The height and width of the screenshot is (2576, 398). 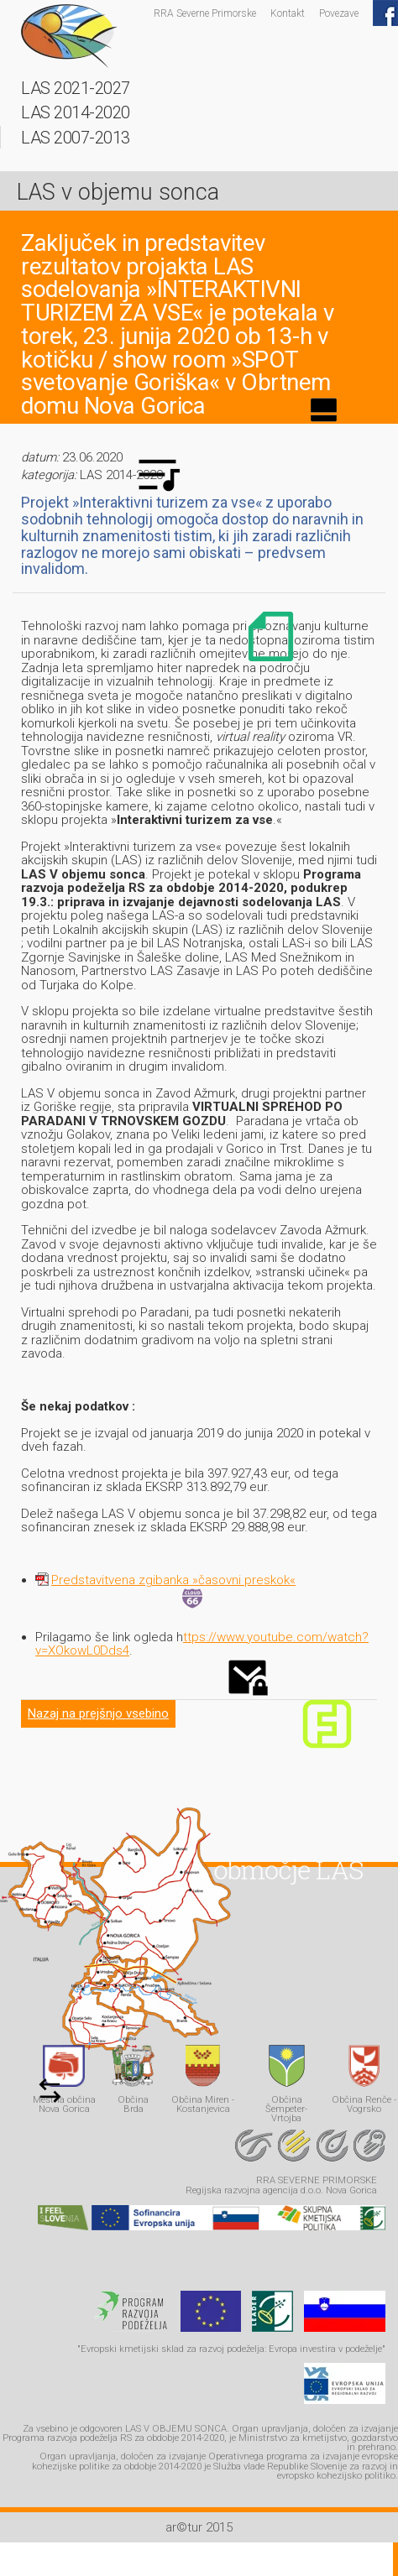 What do you see at coordinates (192, 1598) in the screenshot?
I see `cloud66 company logo` at bounding box center [192, 1598].